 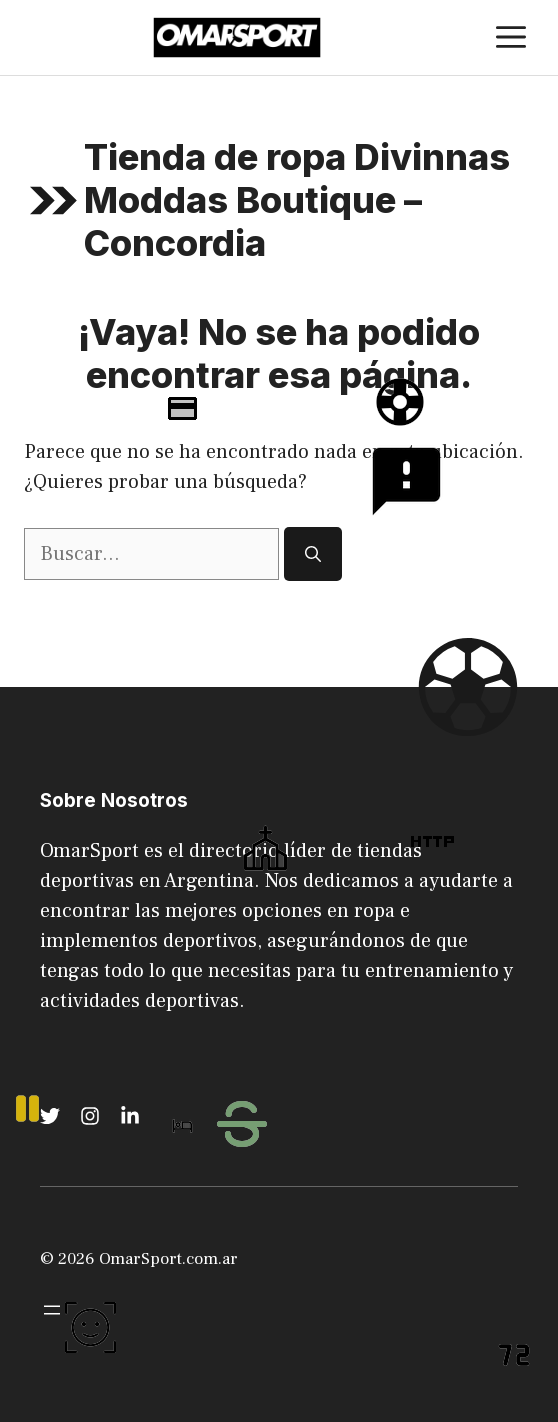 I want to click on pause media playback, so click(x=27, y=1108).